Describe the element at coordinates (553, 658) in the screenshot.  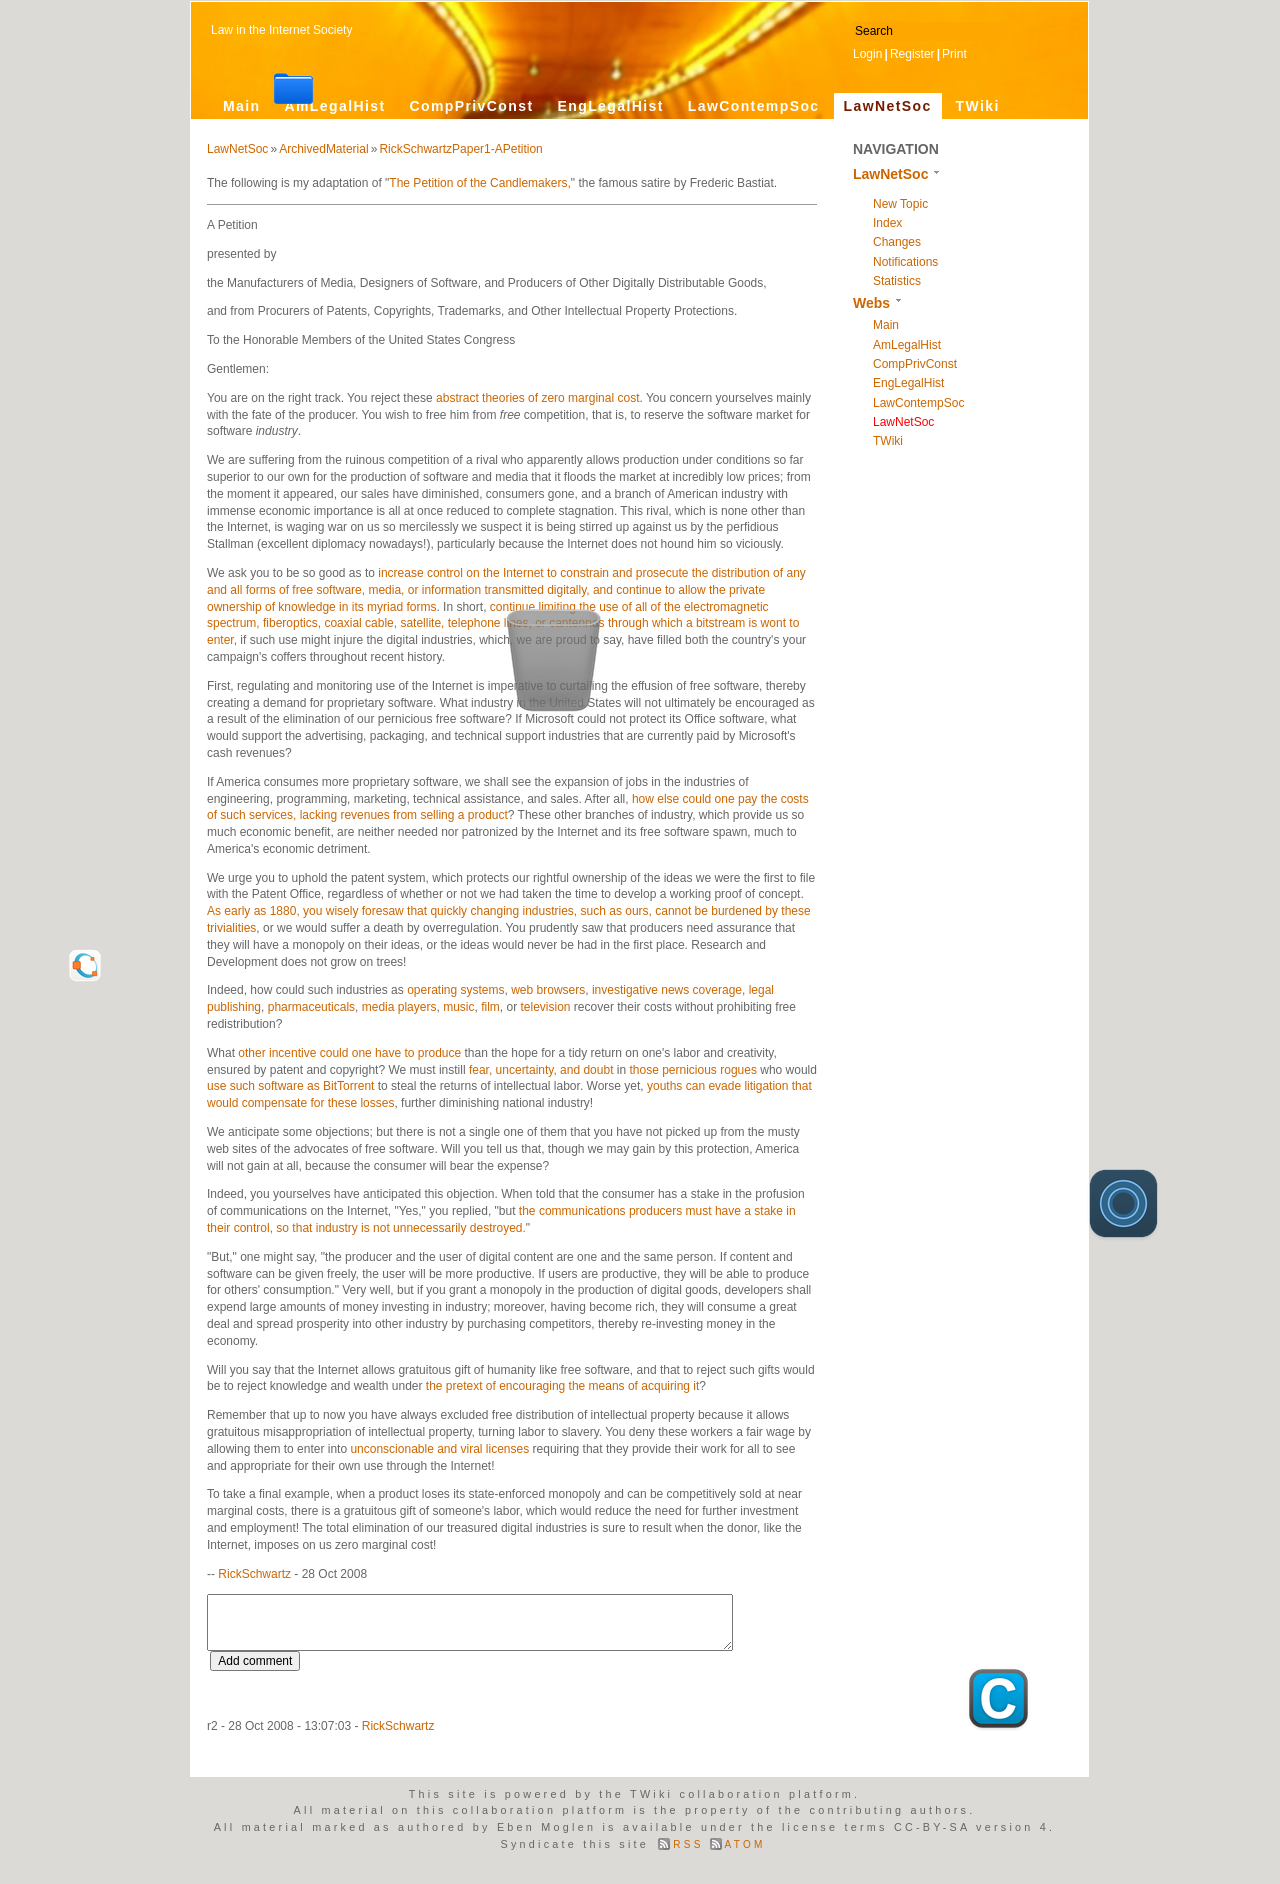
I see `open the trash to view deleted items` at that location.